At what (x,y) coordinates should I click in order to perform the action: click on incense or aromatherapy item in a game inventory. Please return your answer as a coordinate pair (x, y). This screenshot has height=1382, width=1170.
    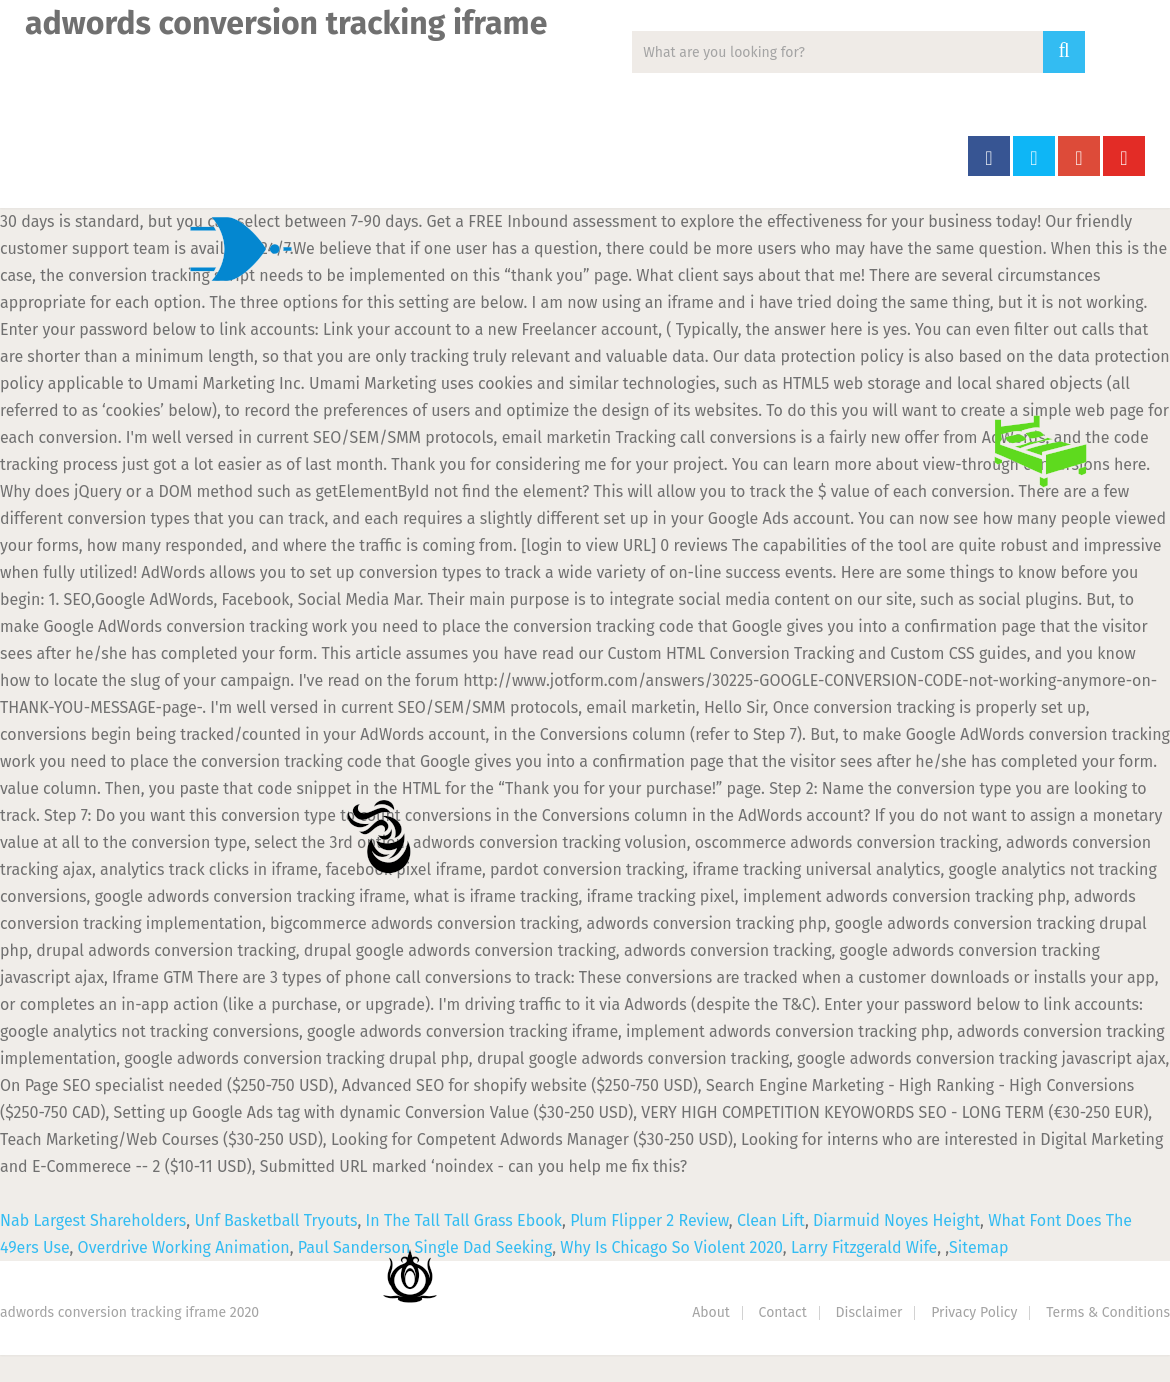
    Looking at the image, I should click on (382, 837).